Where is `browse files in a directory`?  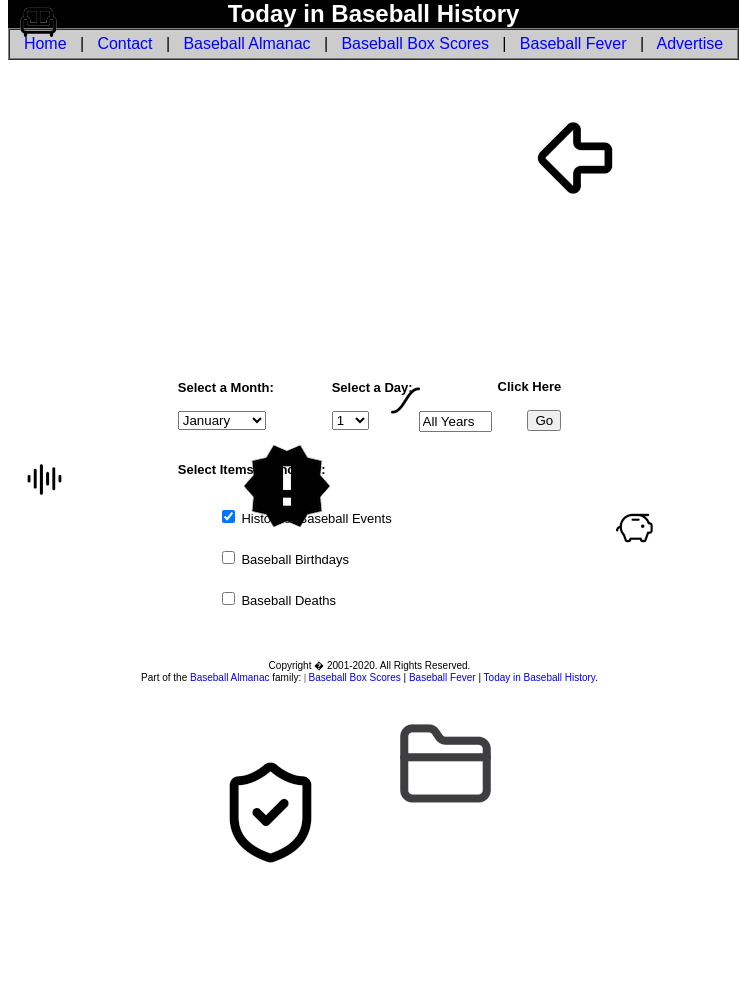
browse files in a directory is located at coordinates (445, 765).